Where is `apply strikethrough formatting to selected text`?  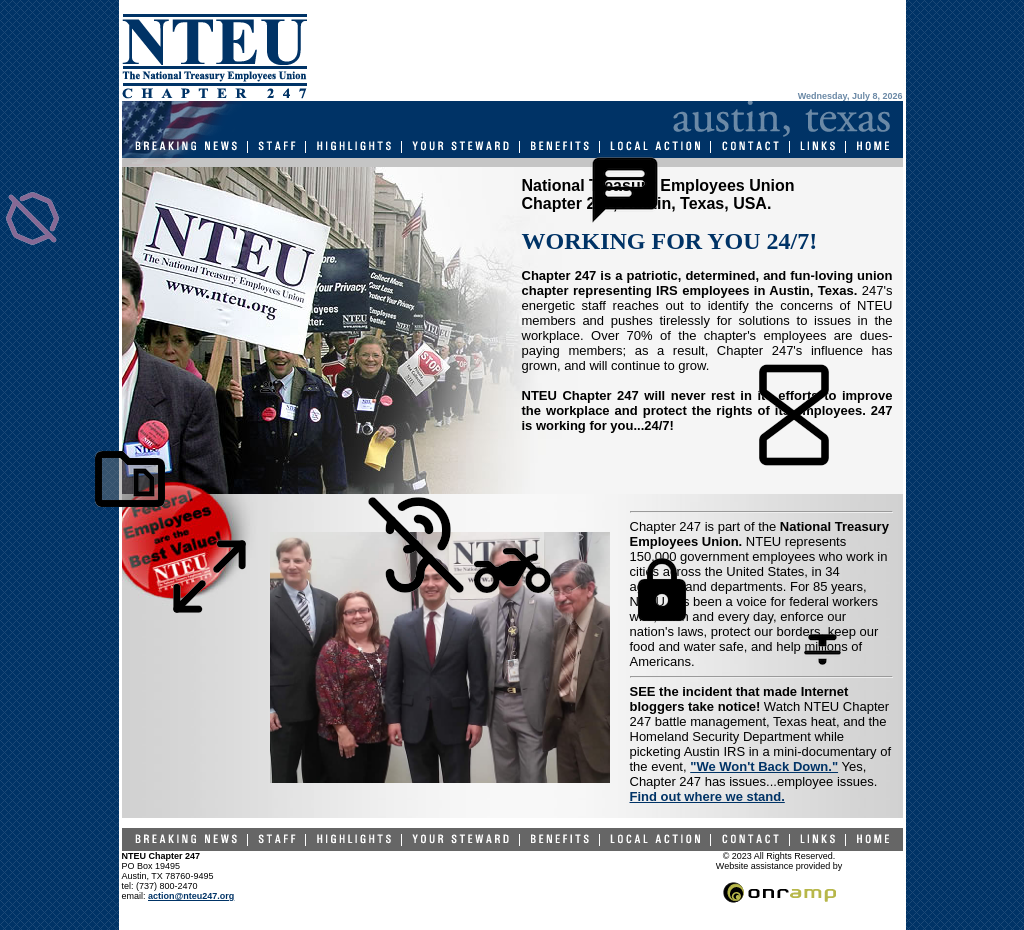
apply strikethrough formatting to selected text is located at coordinates (822, 650).